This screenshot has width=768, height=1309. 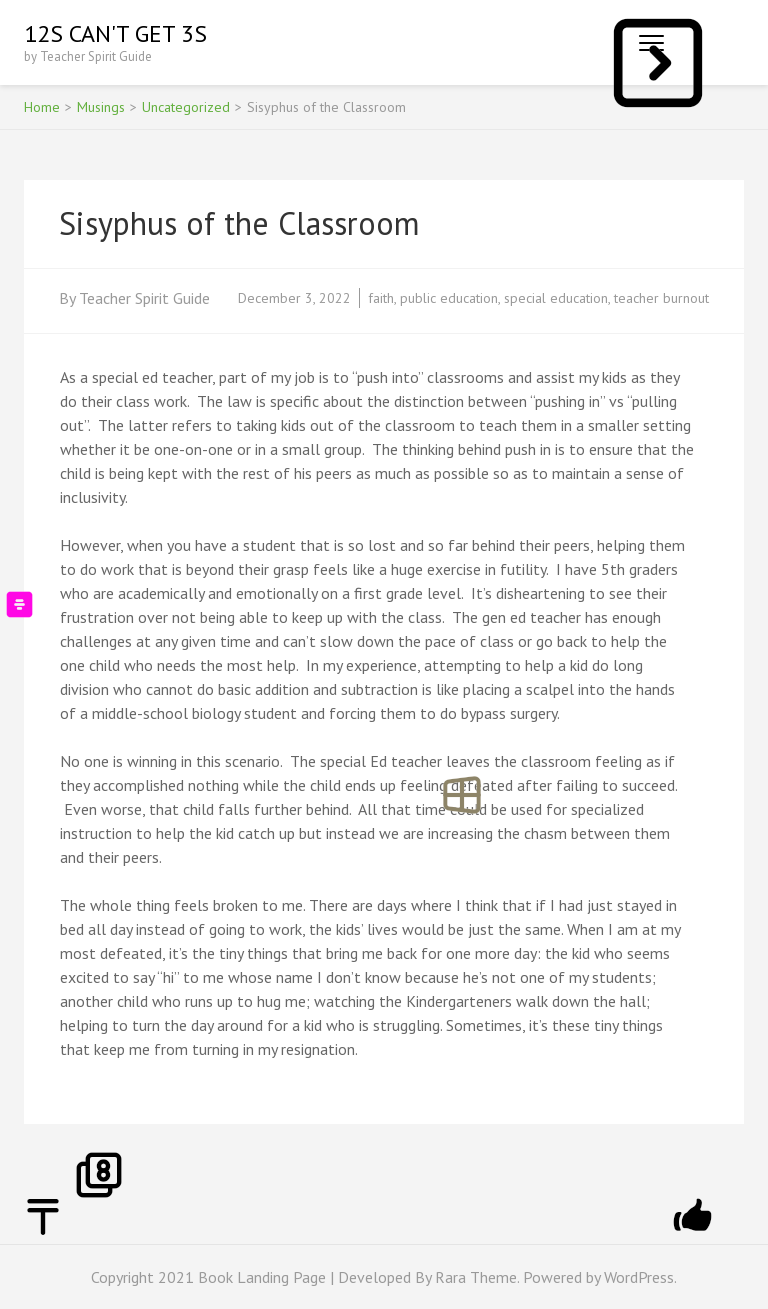 I want to click on navigate to the next item or page, so click(x=658, y=63).